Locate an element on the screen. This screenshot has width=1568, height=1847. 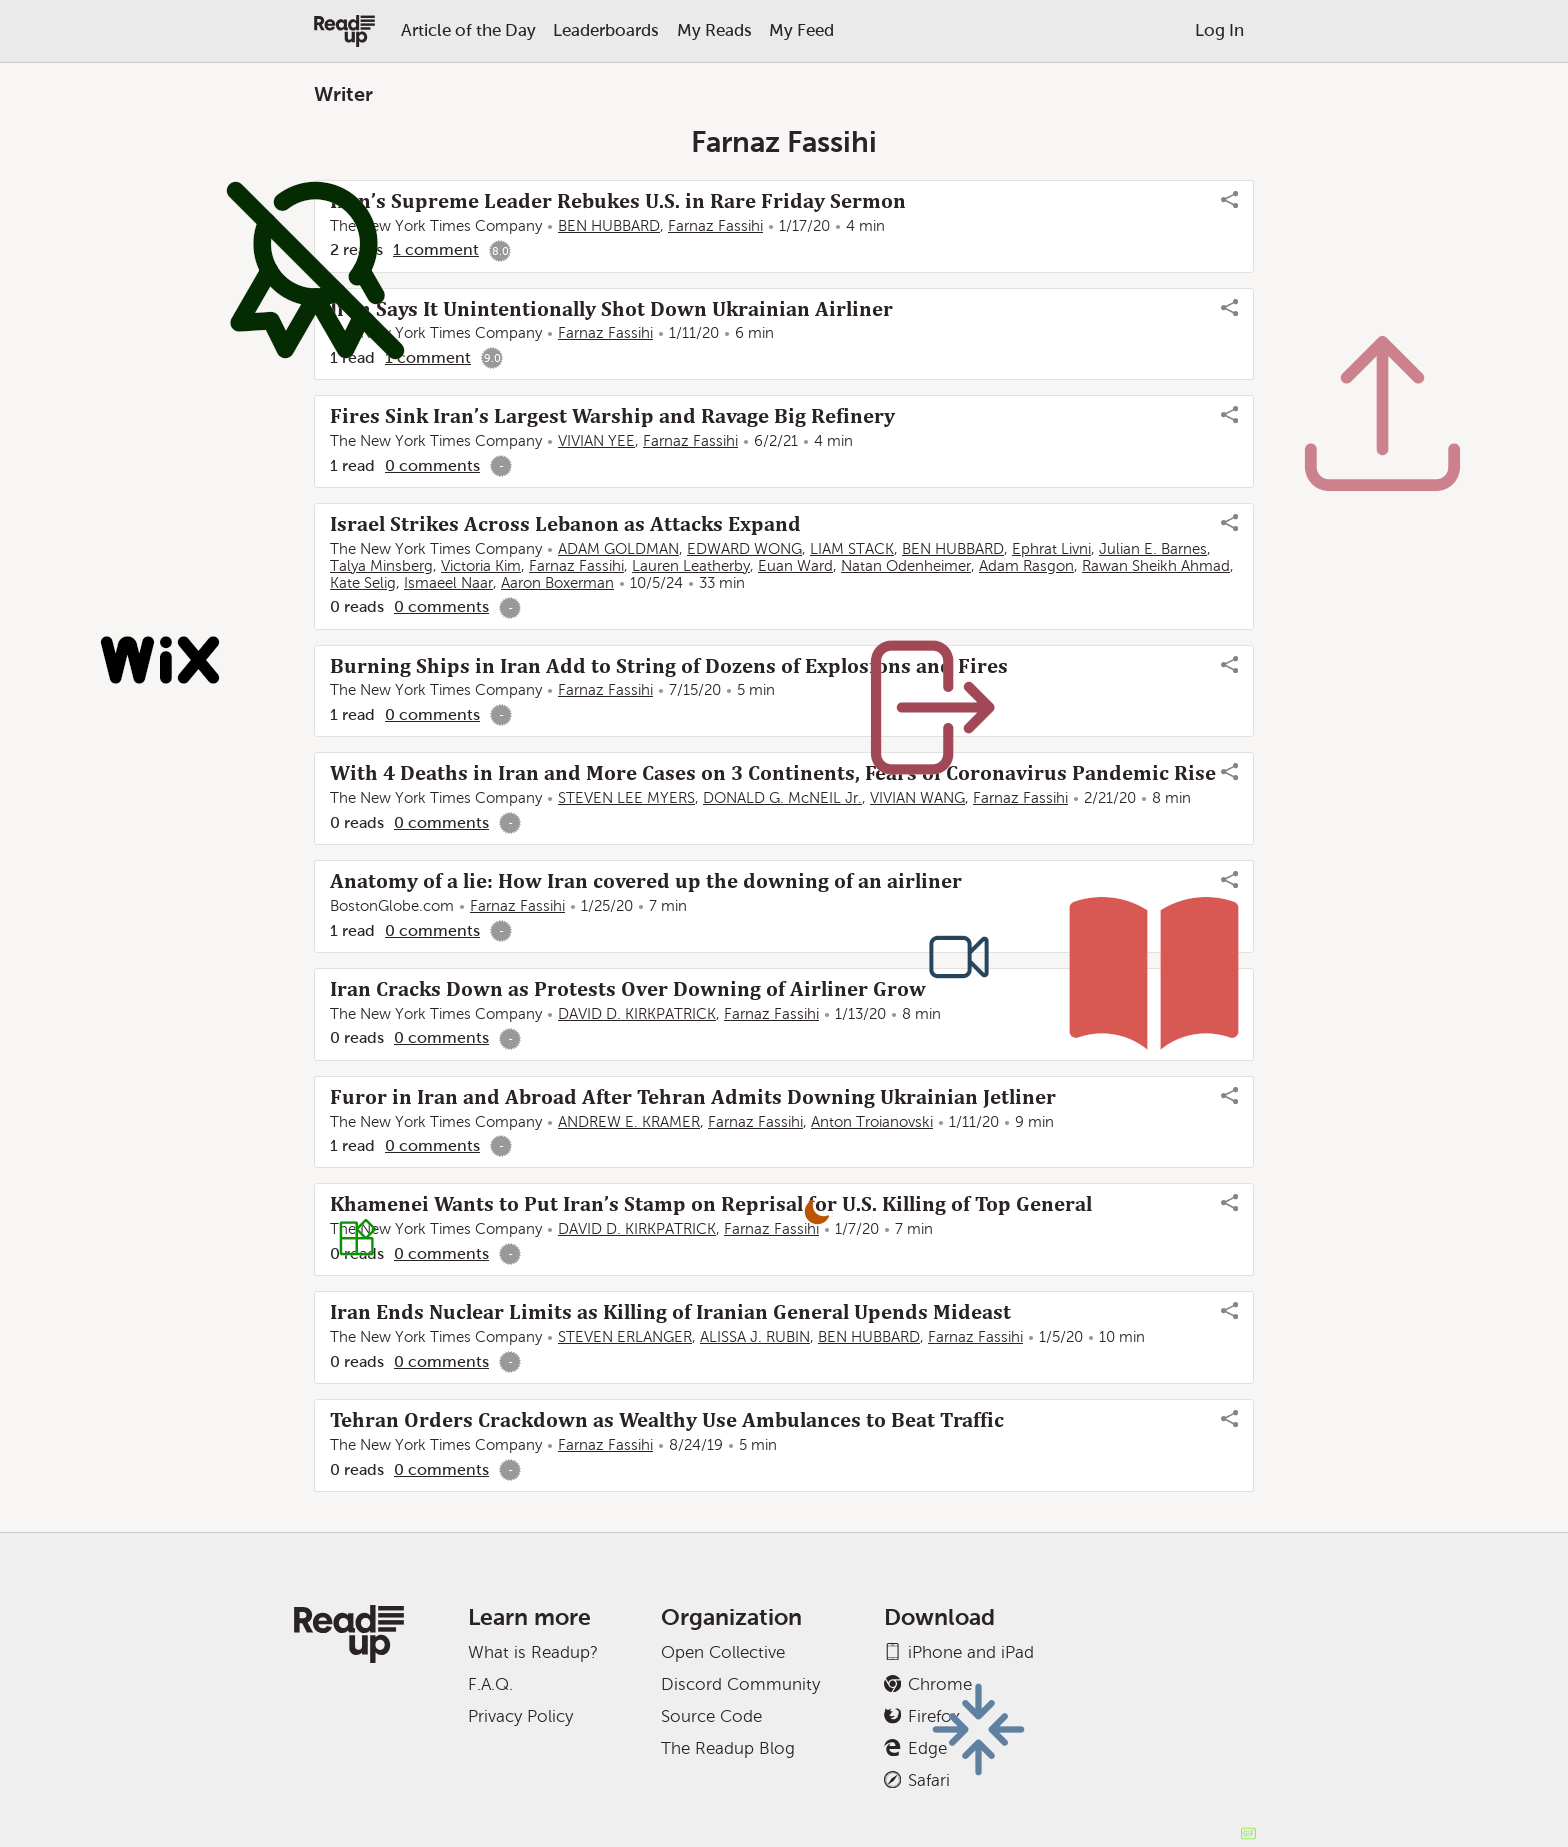
open reading mode or e-reader is located at coordinates (1154, 975).